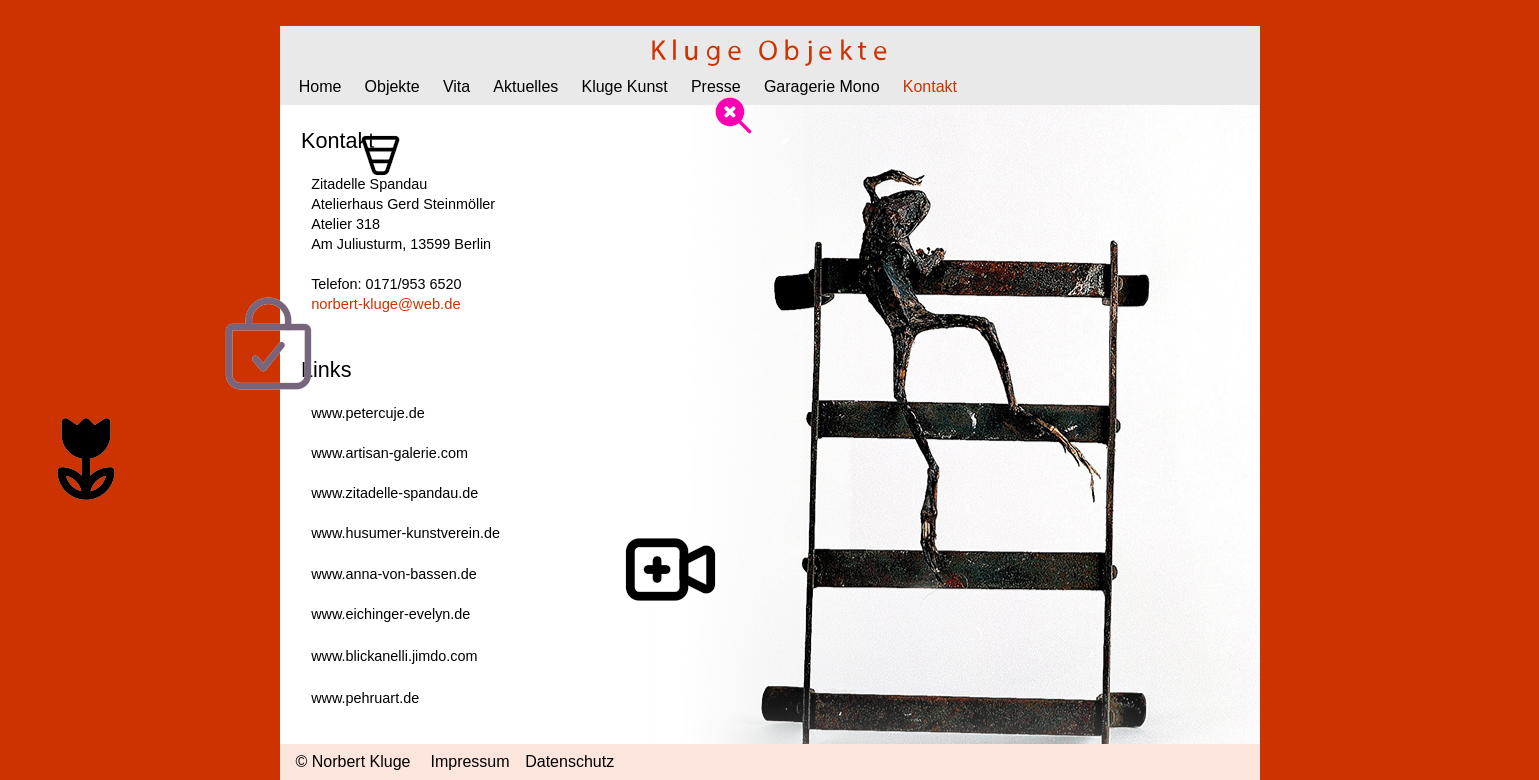  Describe the element at coordinates (670, 569) in the screenshot. I see `add a new video` at that location.